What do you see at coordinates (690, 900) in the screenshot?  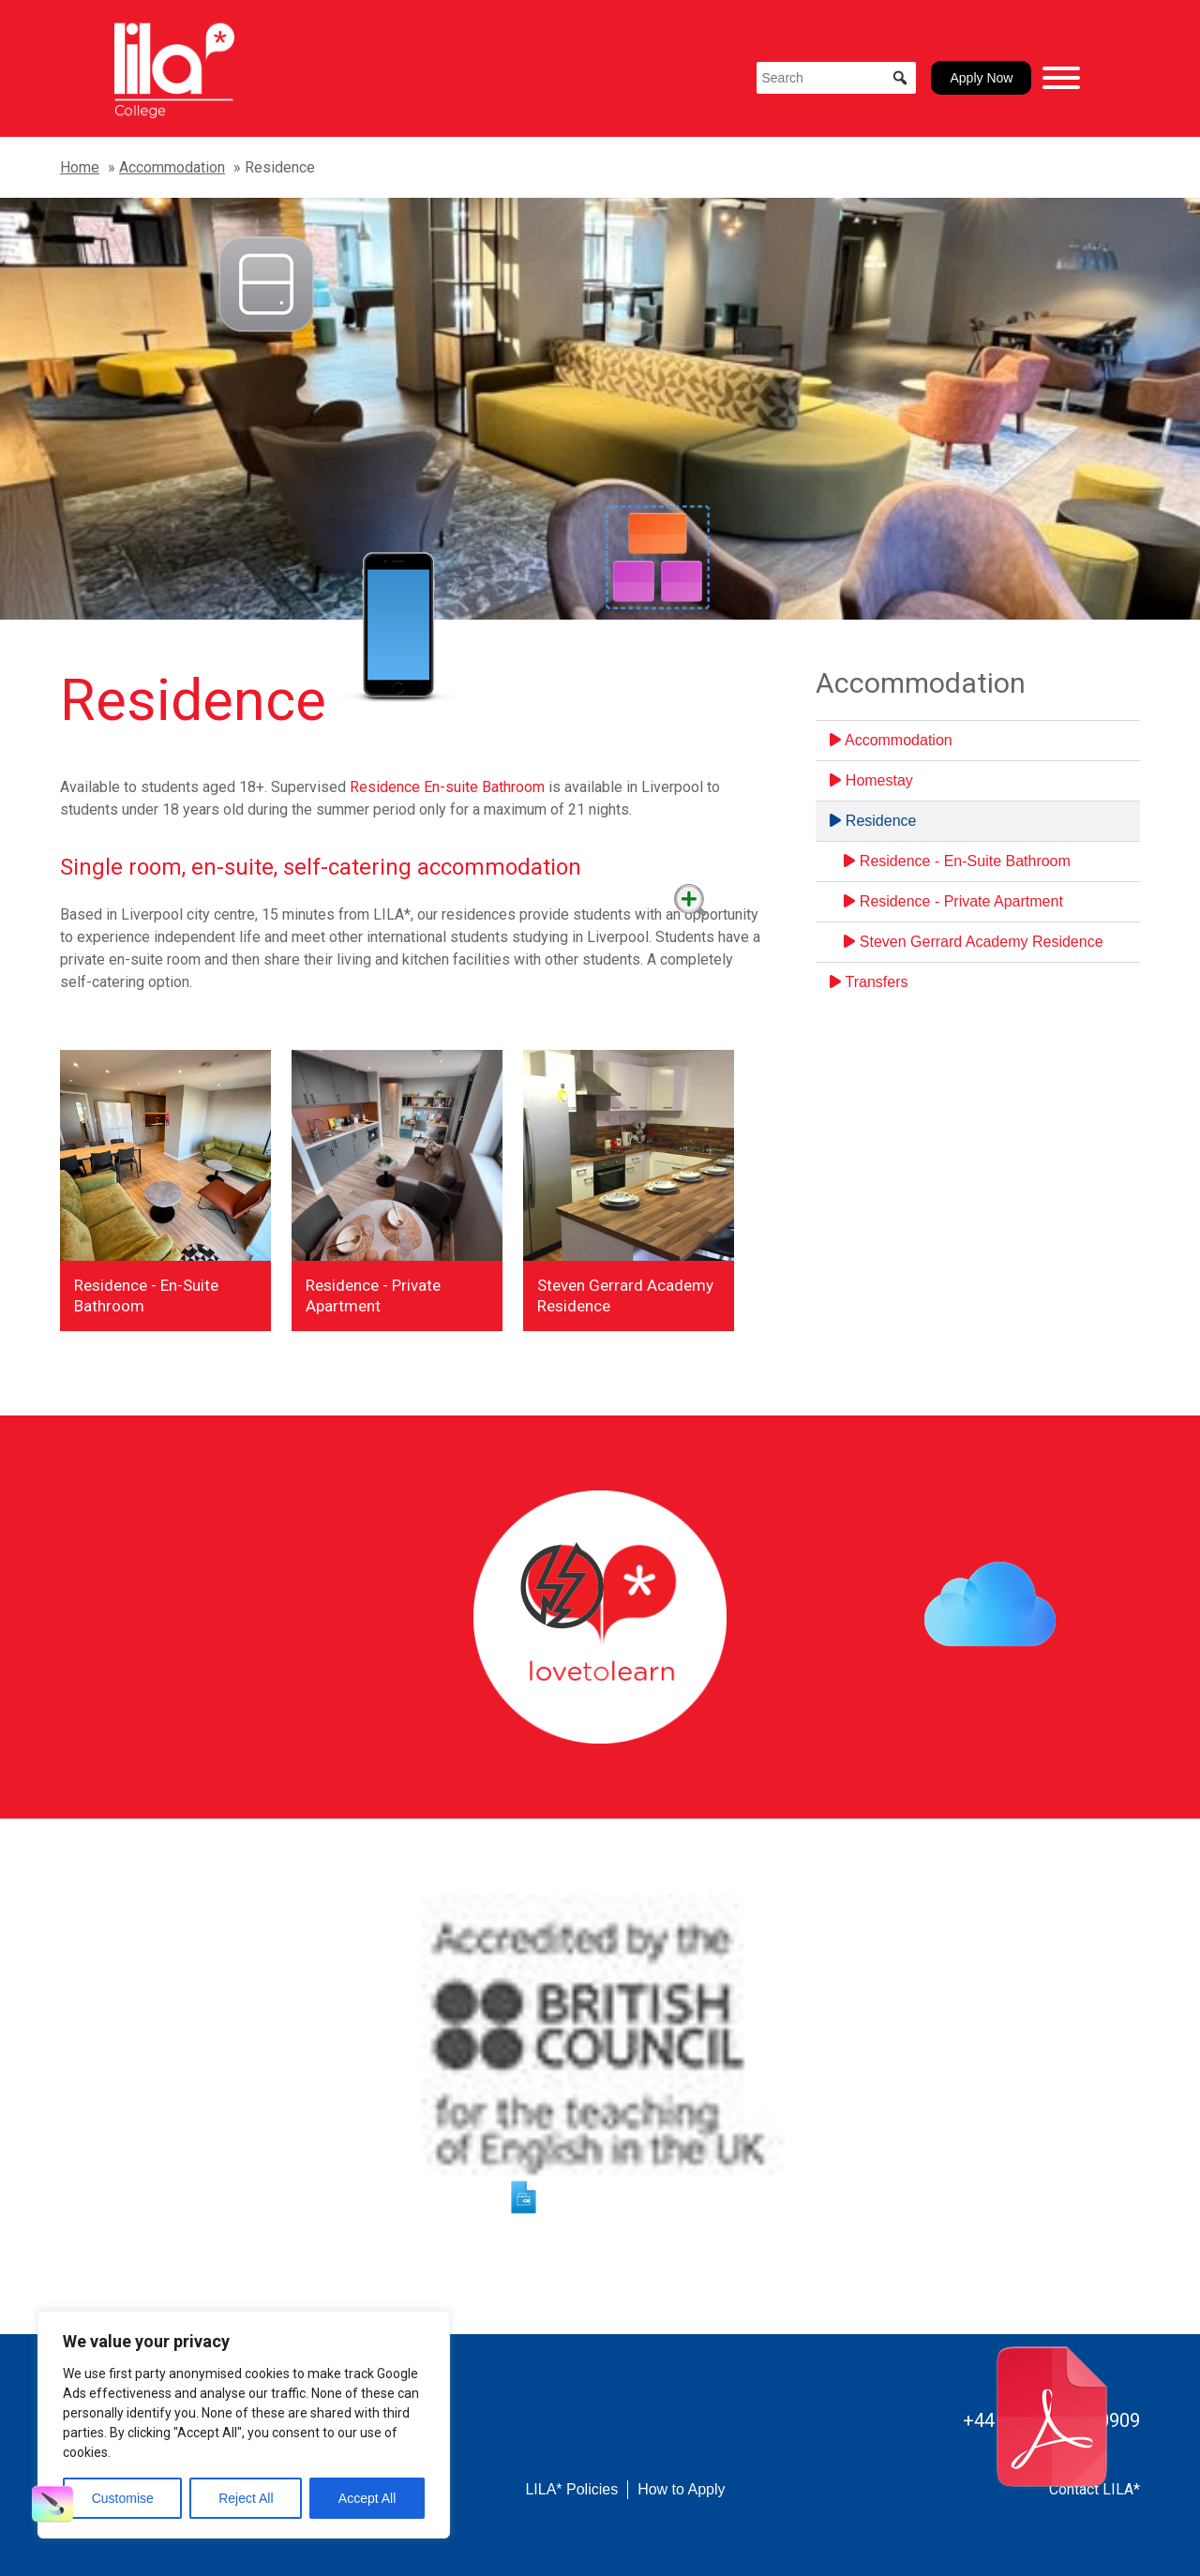 I see `zoom in on the current view` at bounding box center [690, 900].